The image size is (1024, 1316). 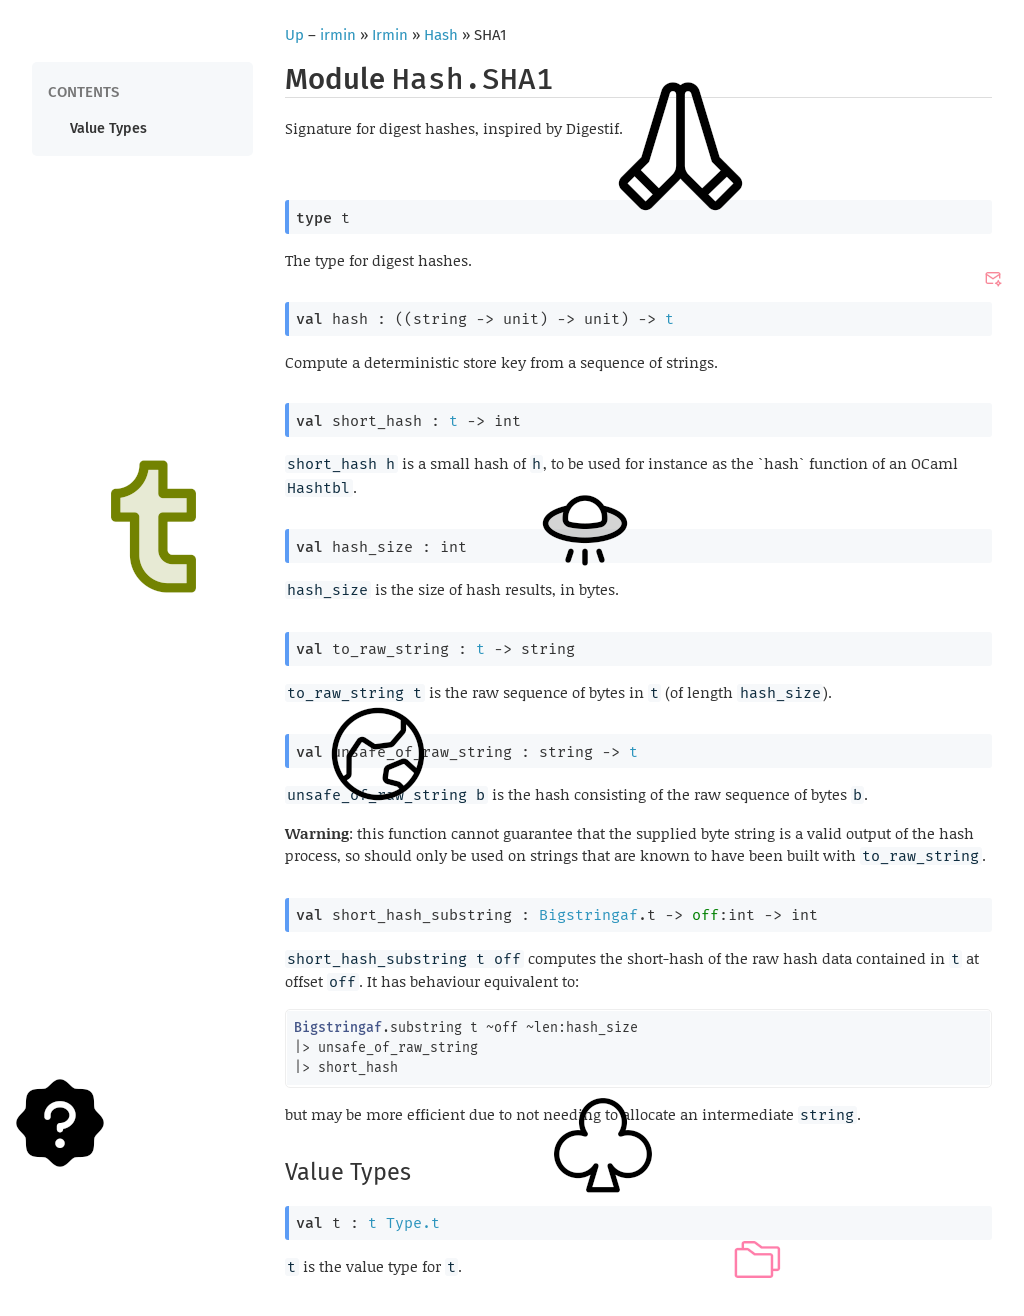 I want to click on access help or FAQ section, so click(x=60, y=1123).